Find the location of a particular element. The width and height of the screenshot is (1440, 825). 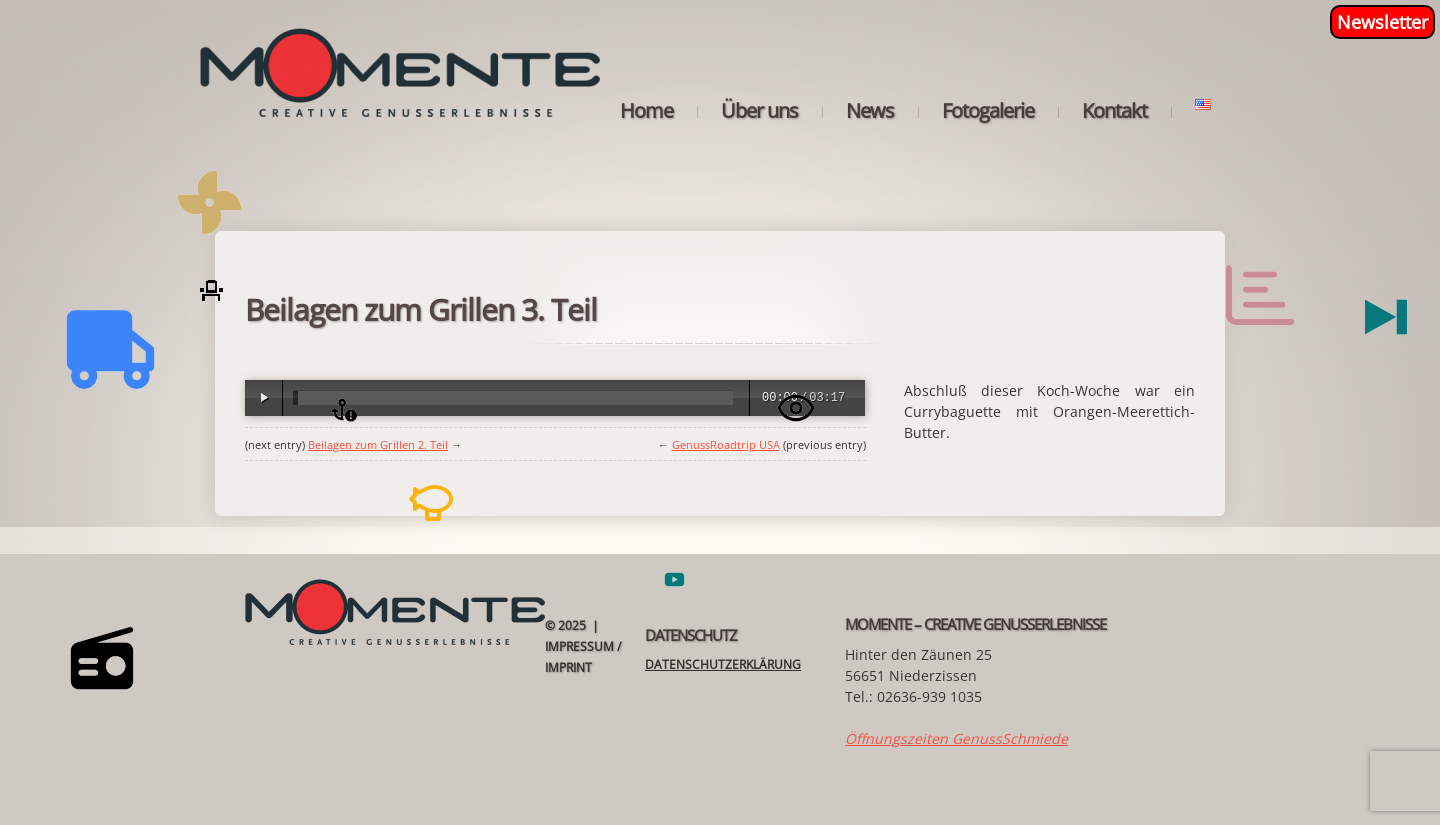

access radio or audio streaming is located at coordinates (102, 662).